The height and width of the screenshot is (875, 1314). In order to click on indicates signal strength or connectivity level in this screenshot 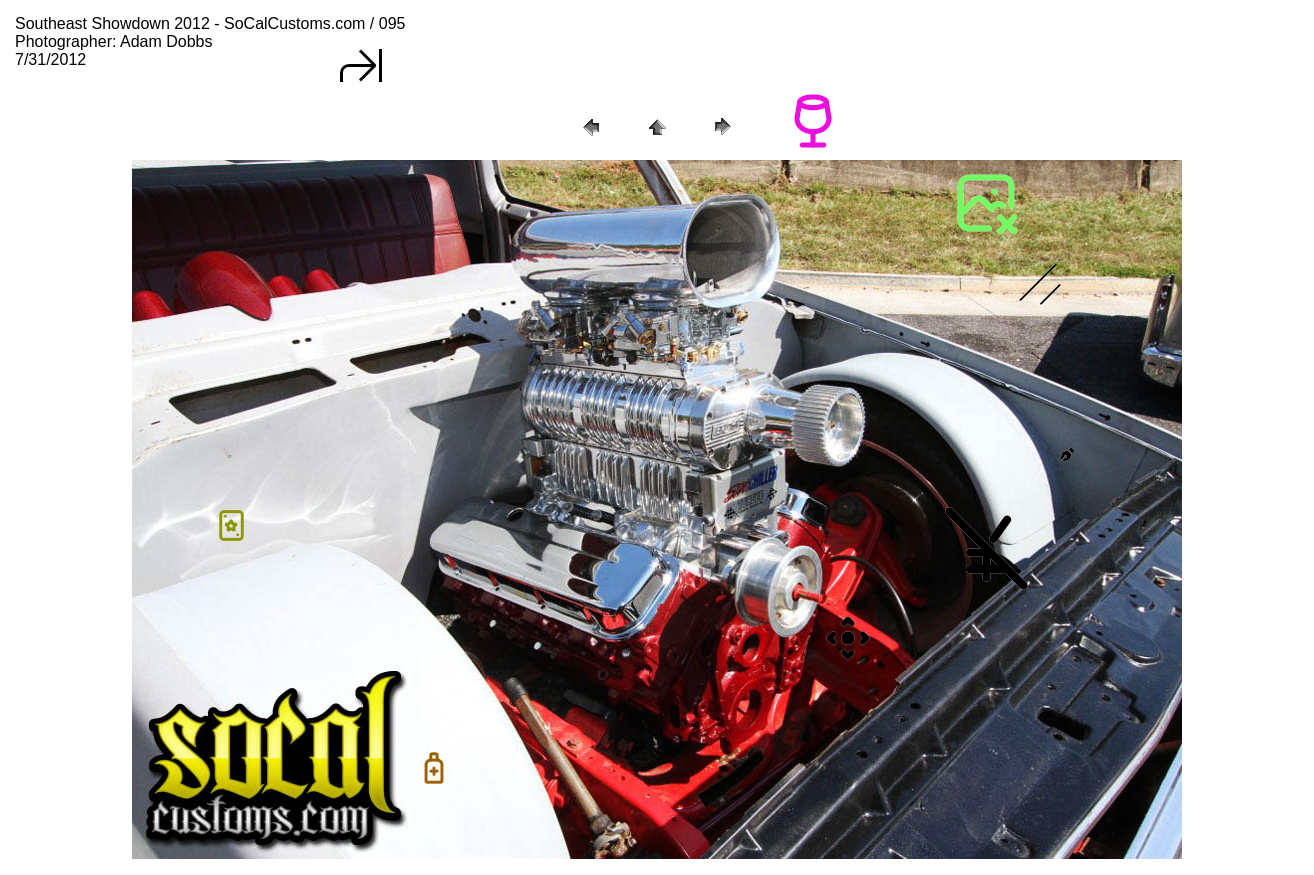, I will do `click(1041, 285)`.